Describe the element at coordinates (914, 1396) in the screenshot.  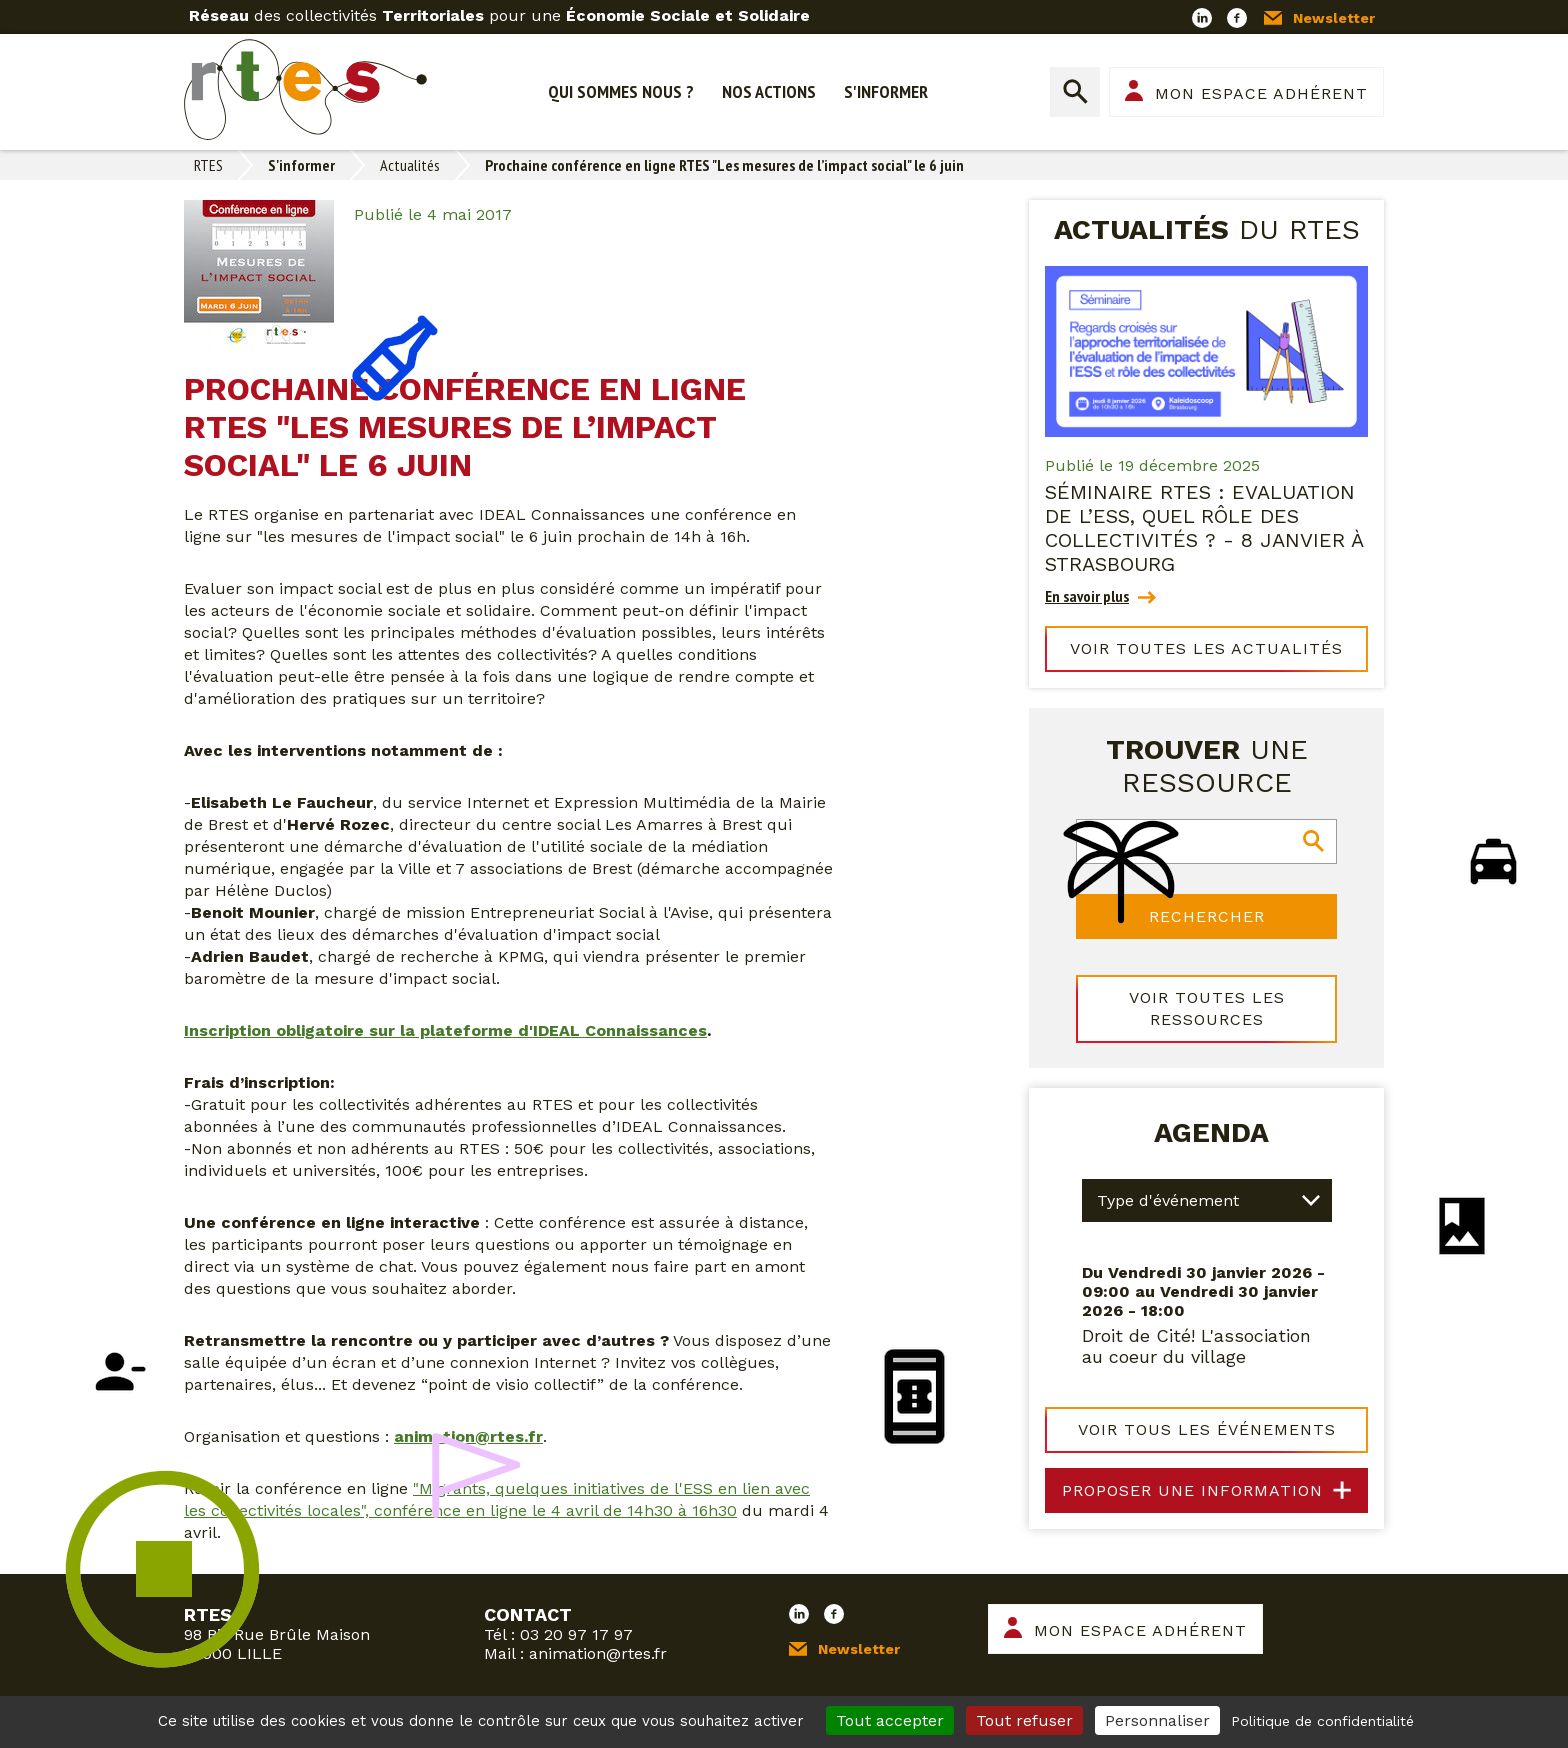
I see `book a ticket or reservation online` at that location.